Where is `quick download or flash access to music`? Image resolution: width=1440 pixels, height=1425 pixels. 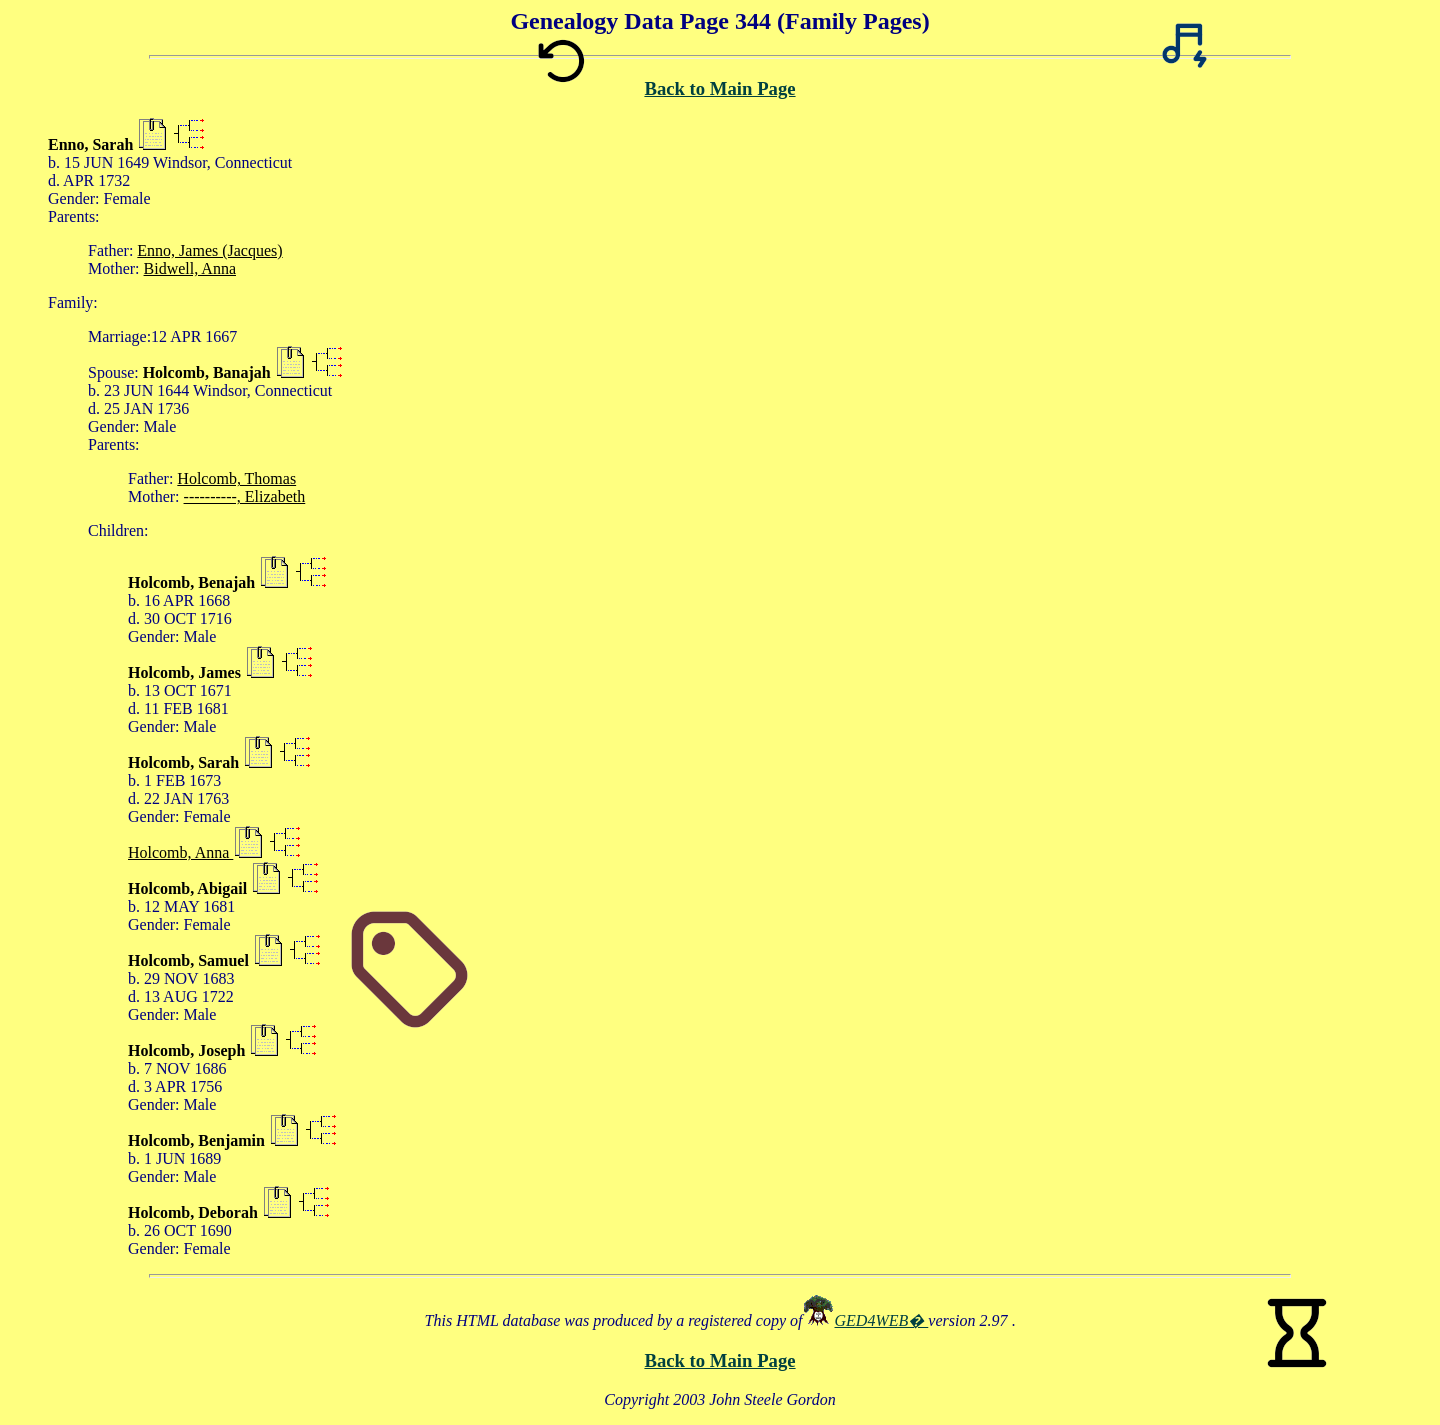 quick download or flash access to music is located at coordinates (1184, 43).